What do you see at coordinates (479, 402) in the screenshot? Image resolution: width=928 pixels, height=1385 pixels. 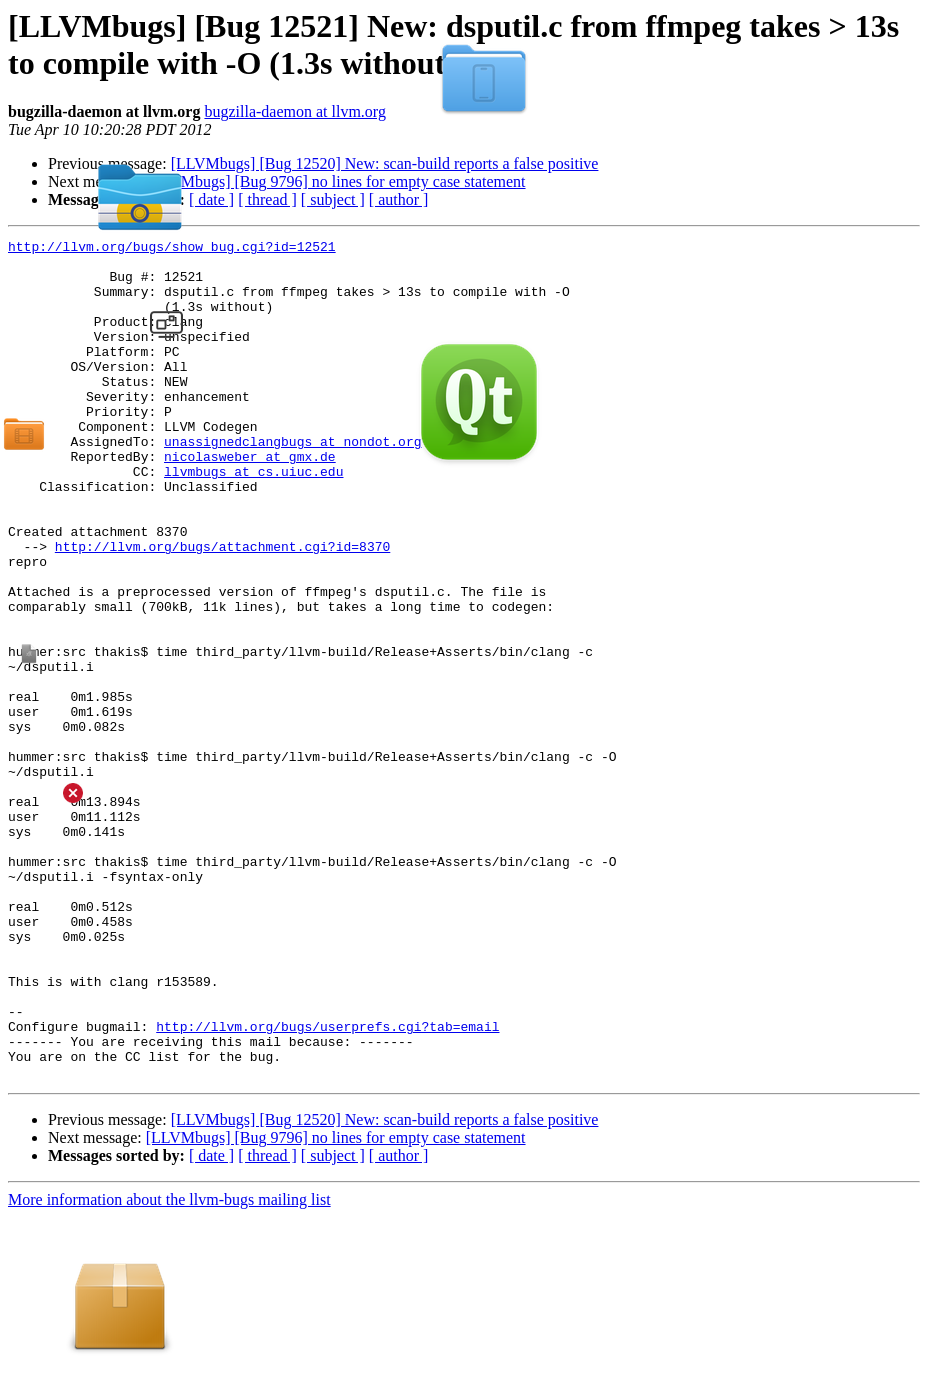 I see `open qt linguist translation tool` at bounding box center [479, 402].